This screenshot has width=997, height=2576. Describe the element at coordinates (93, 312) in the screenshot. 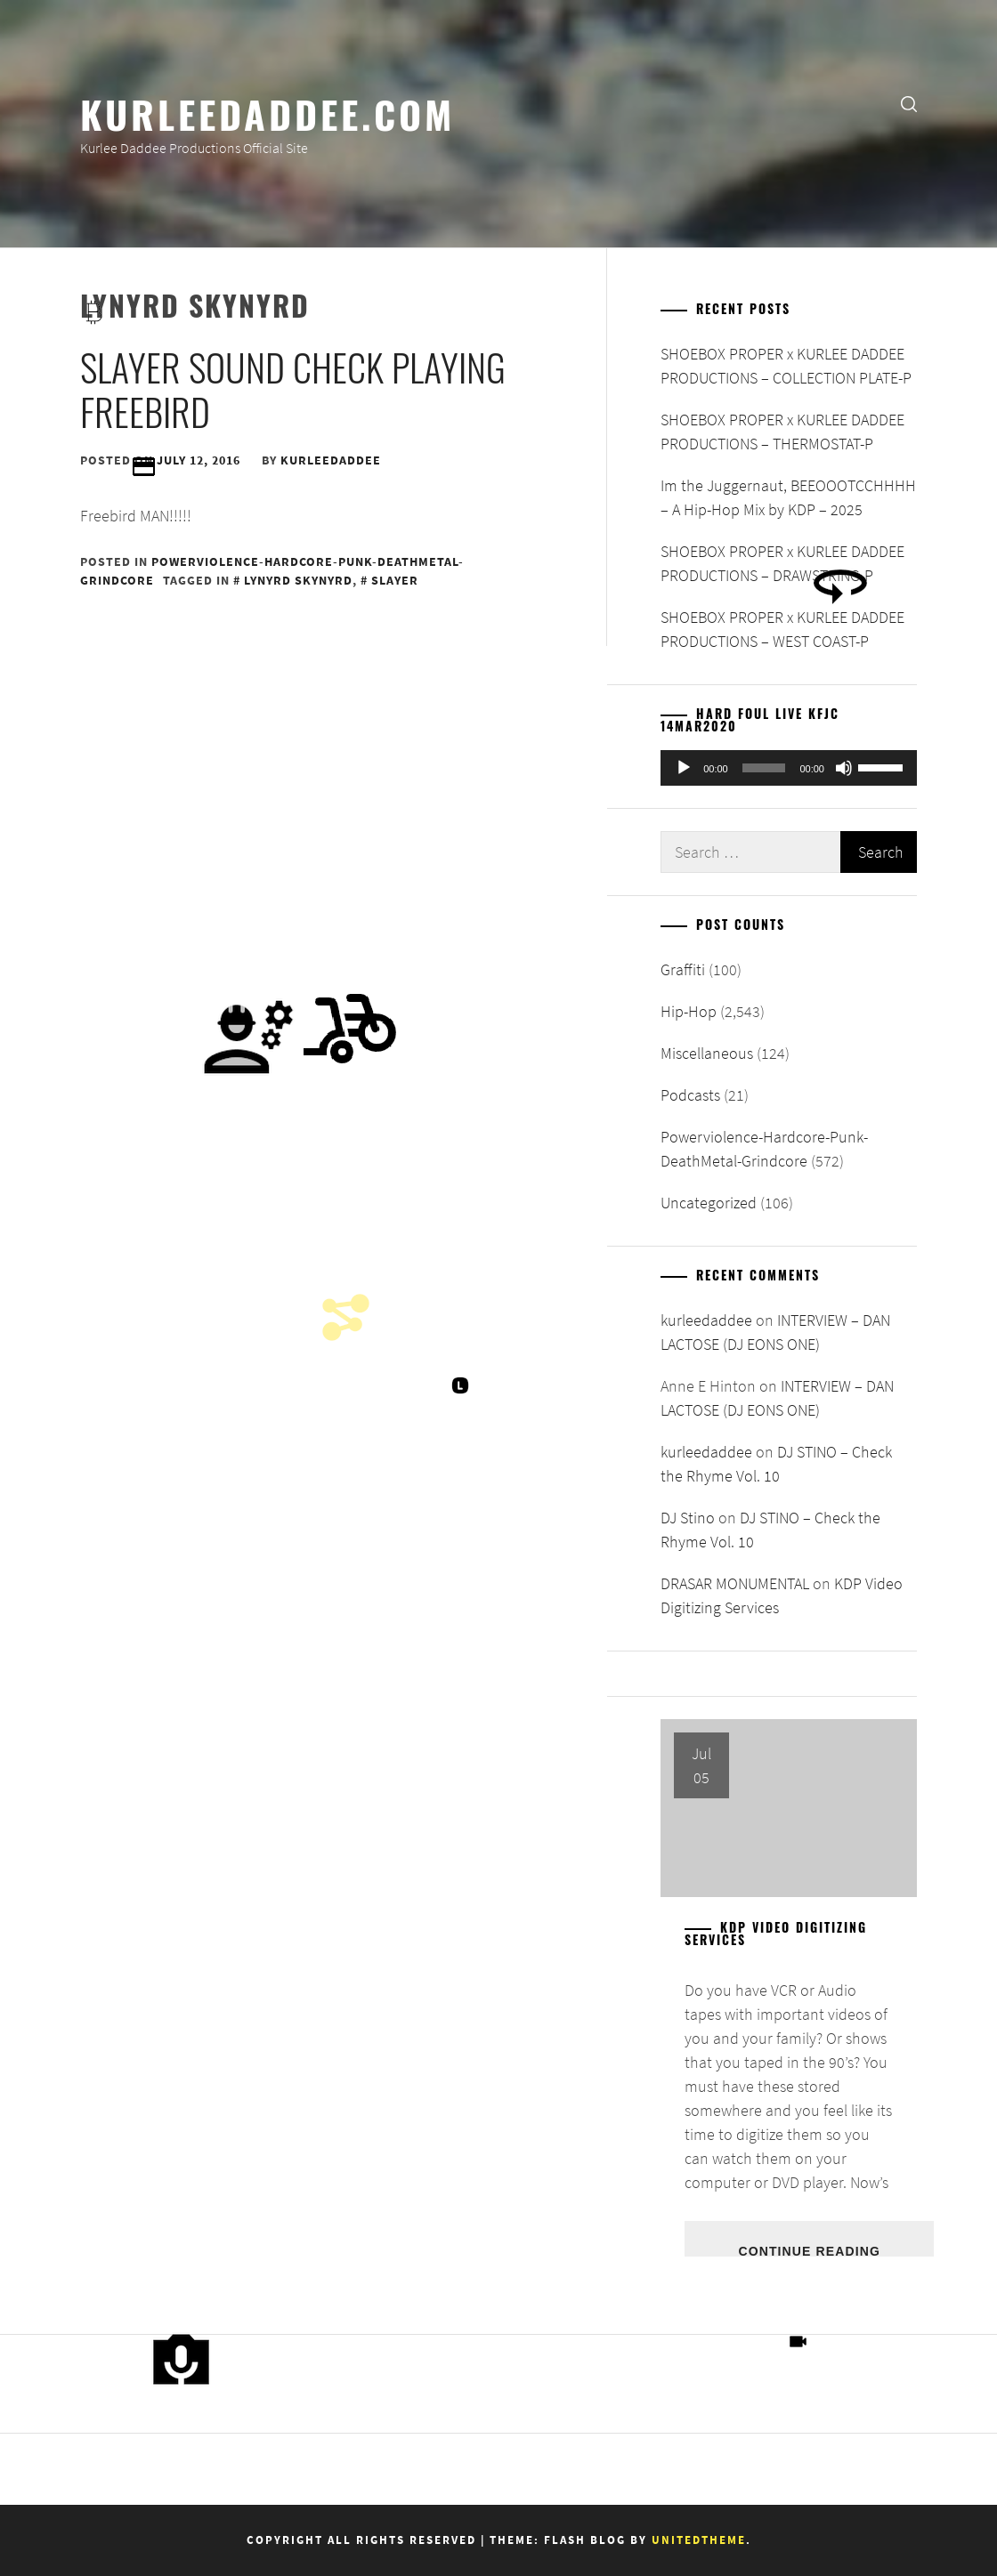

I see `view bitcoin balance or wallet` at that location.